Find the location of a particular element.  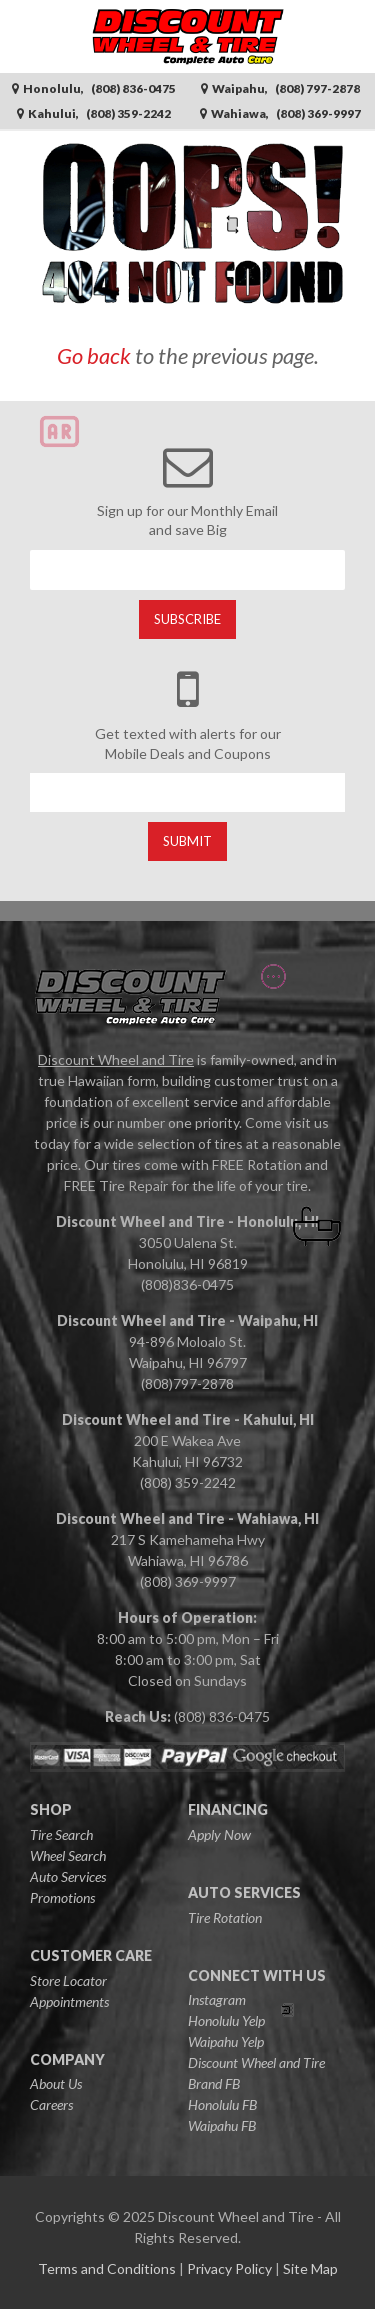

open more options menu is located at coordinates (273, 976).